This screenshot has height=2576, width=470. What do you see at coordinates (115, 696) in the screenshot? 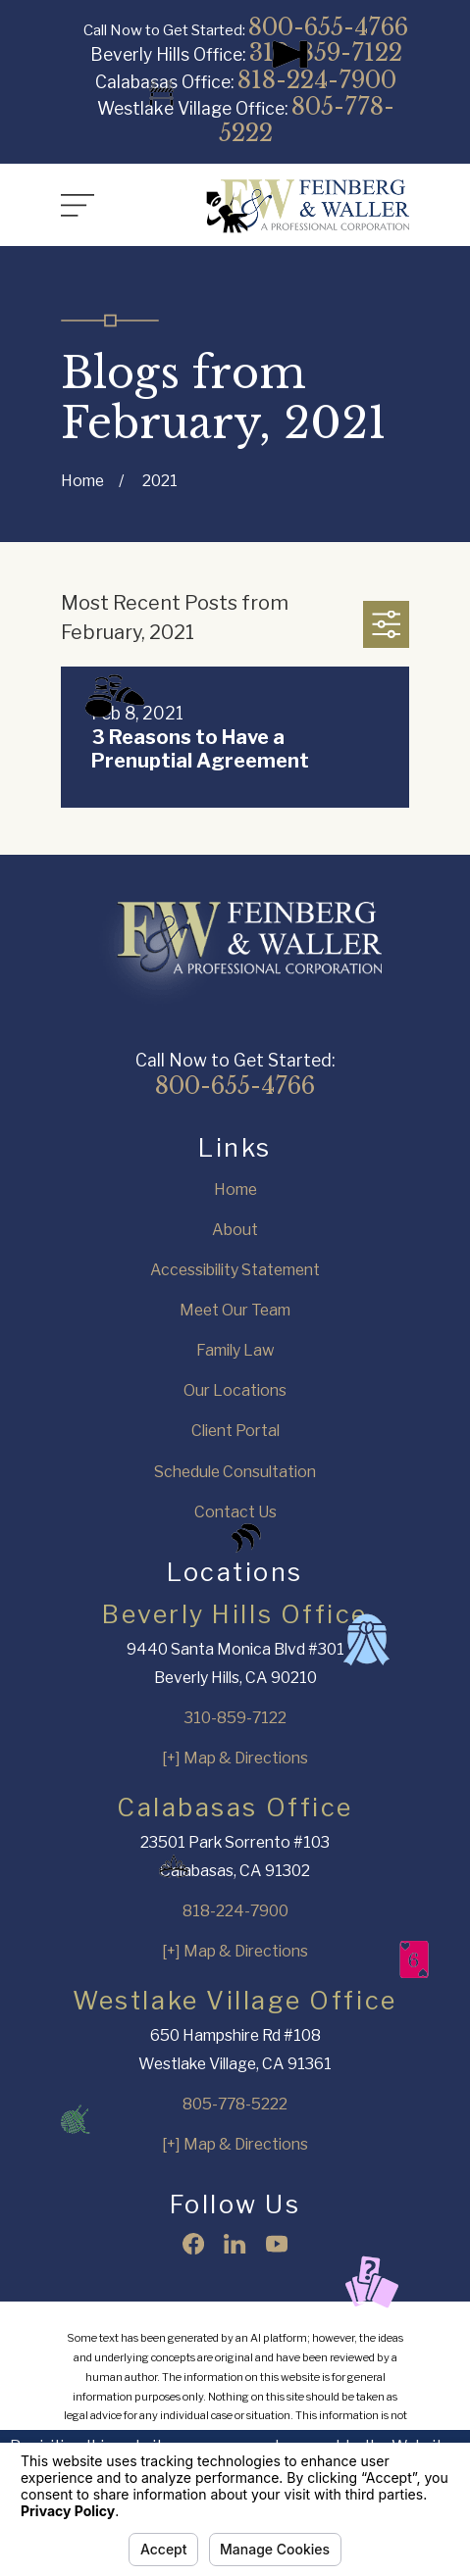
I see `sonic the hedgehog character or game reference` at bounding box center [115, 696].